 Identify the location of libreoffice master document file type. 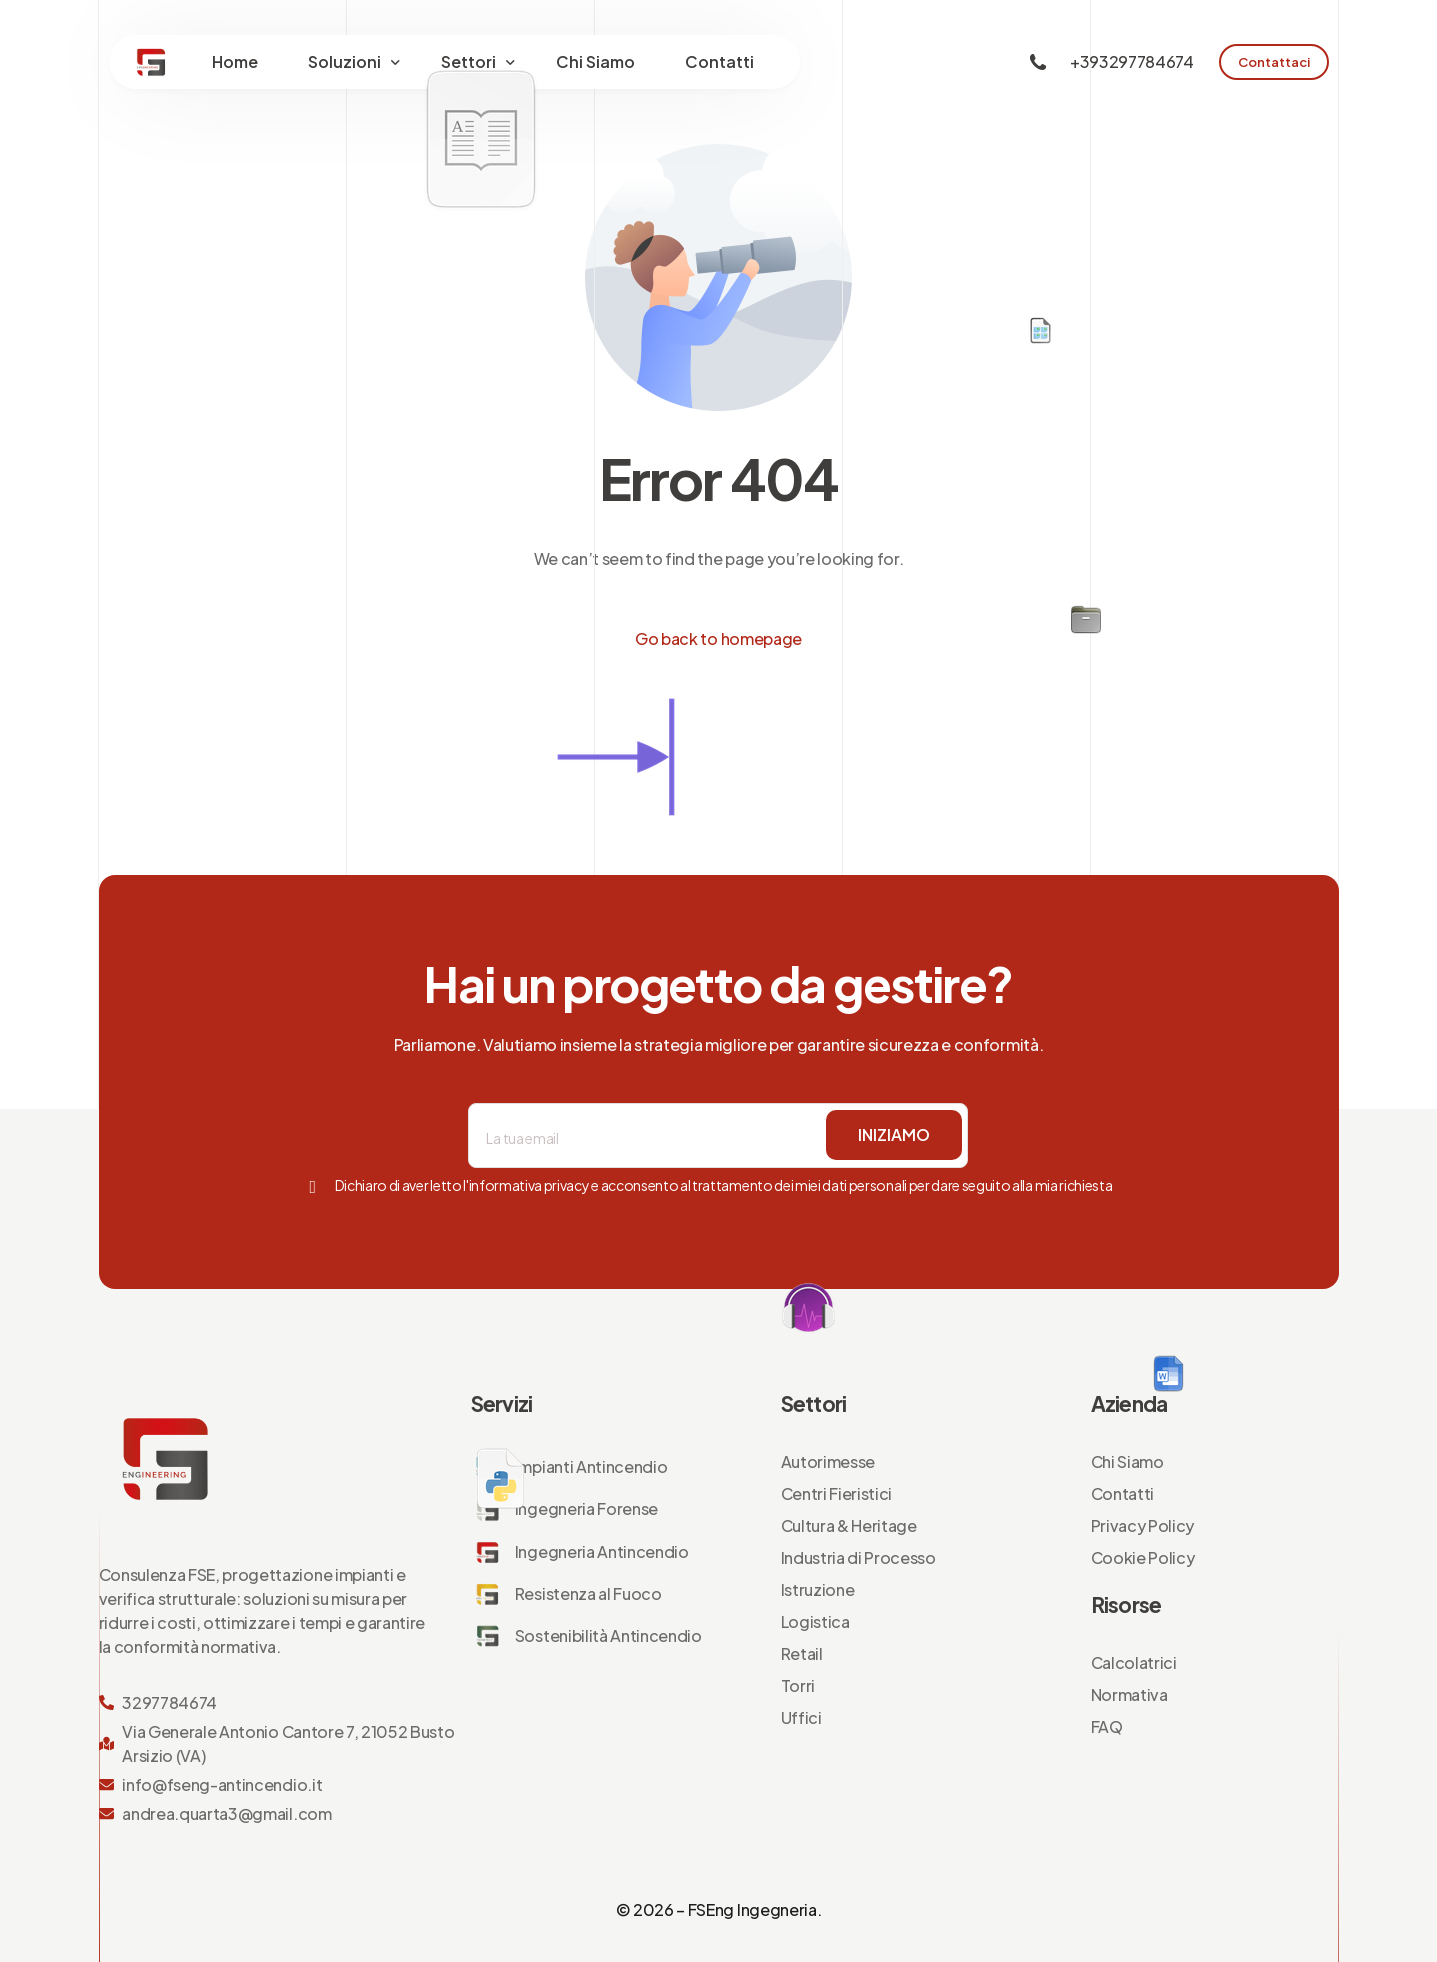
(1040, 330).